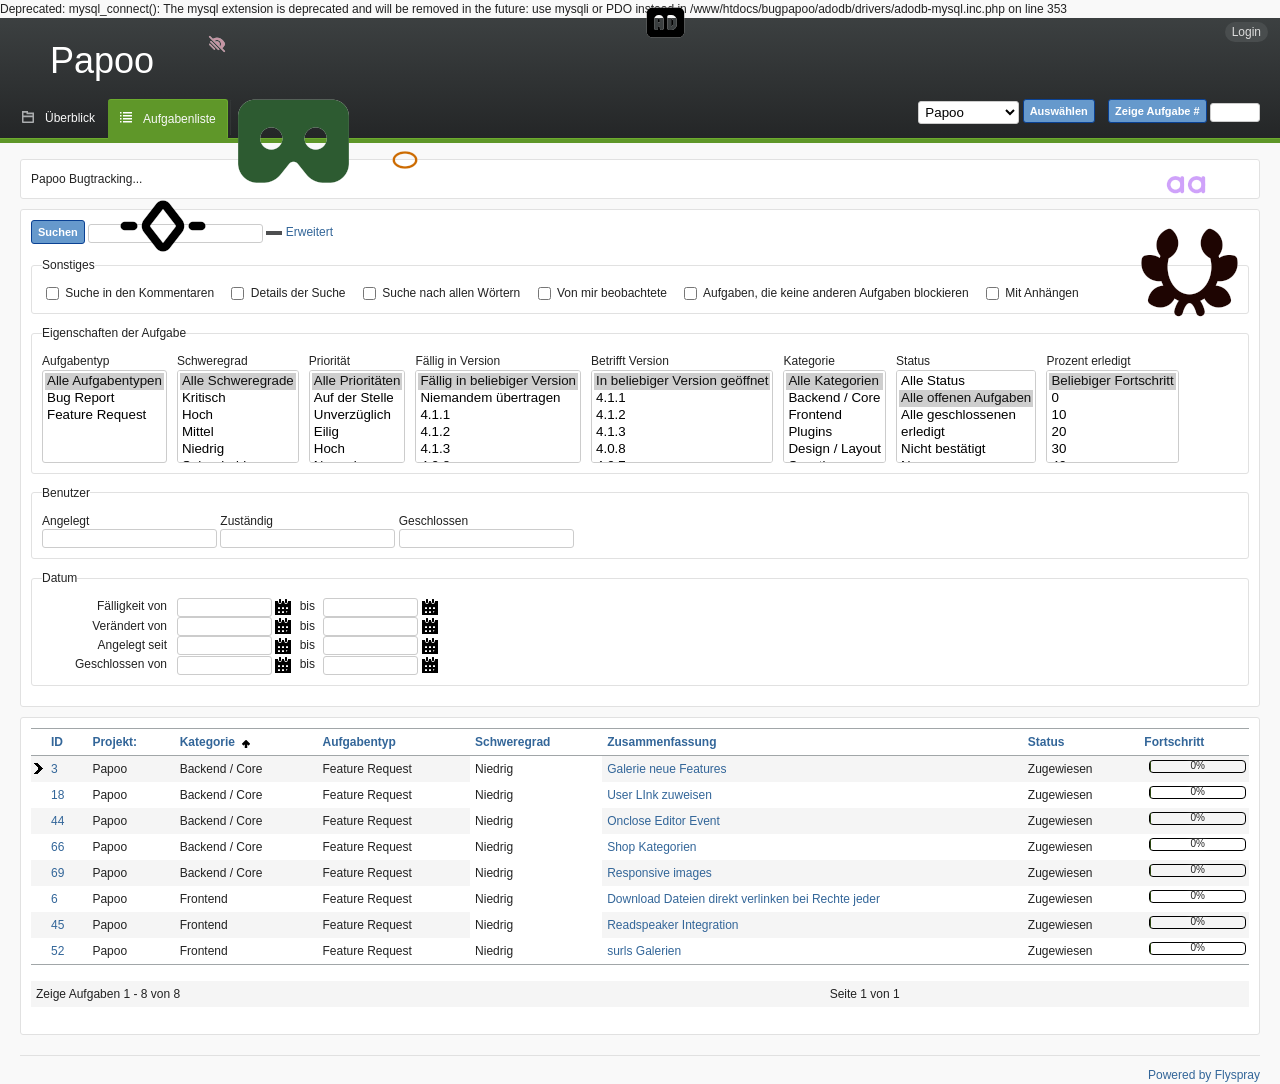  Describe the element at coordinates (293, 138) in the screenshot. I see `access virtual reality or VR mode` at that location.